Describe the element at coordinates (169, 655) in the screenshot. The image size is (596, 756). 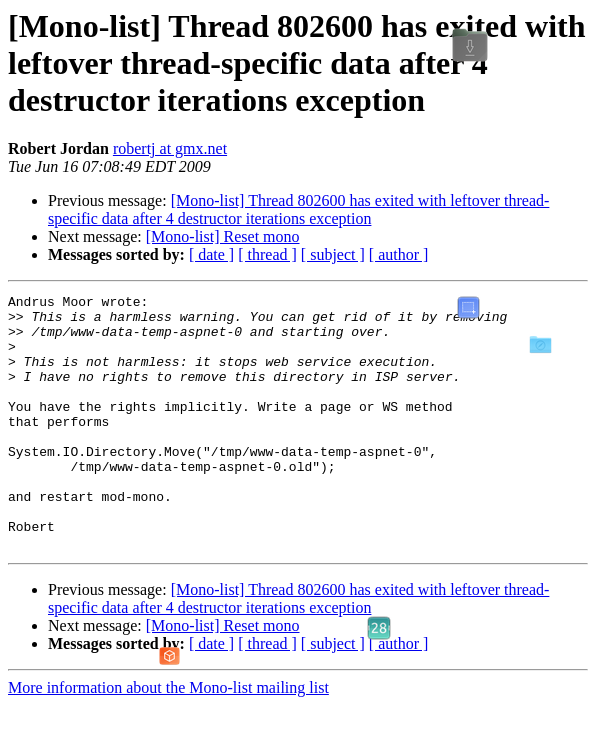
I see `open a 3D model file in OBJ format` at that location.